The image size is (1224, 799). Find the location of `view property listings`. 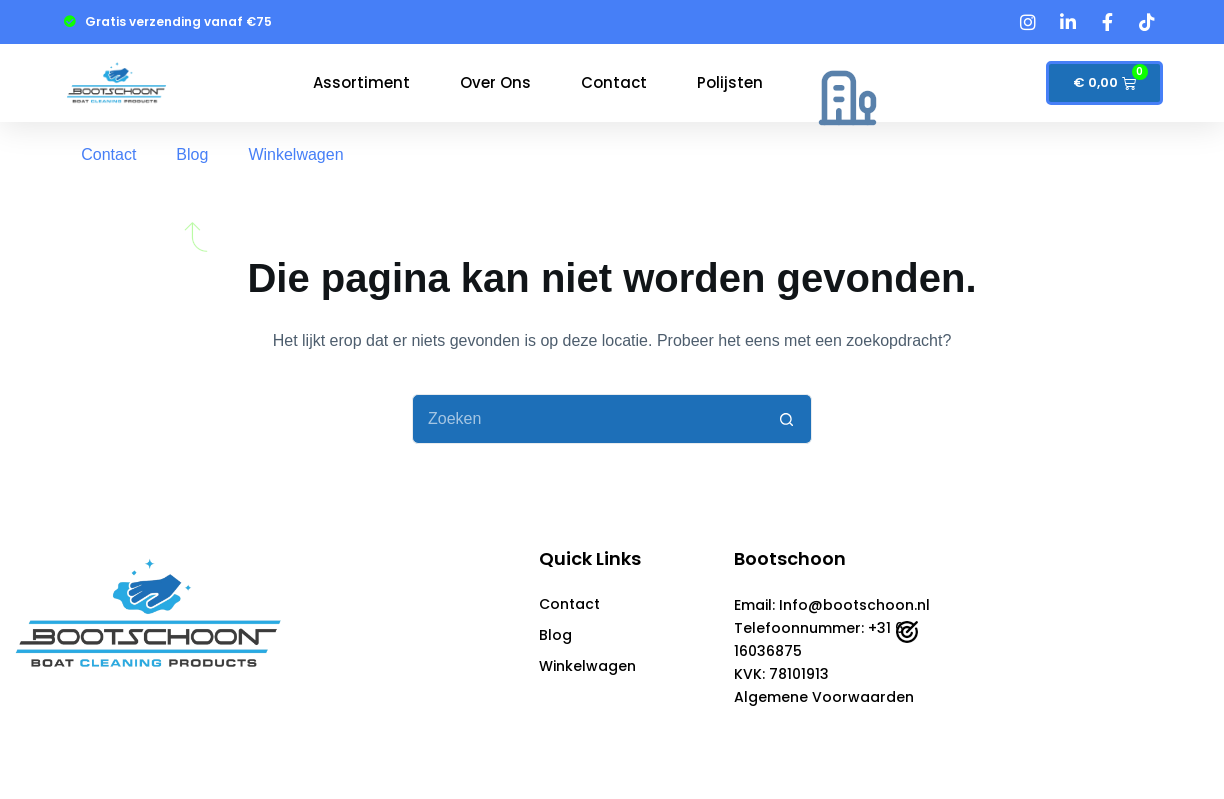

view property listings is located at coordinates (847, 96).